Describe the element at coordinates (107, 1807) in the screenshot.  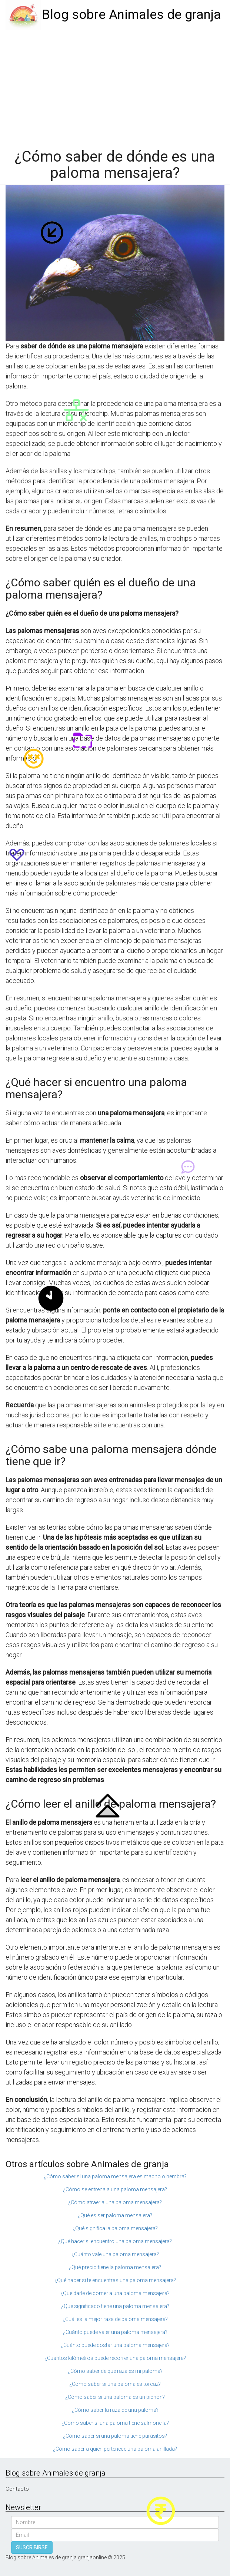
I see `collapse or minimize content` at that location.